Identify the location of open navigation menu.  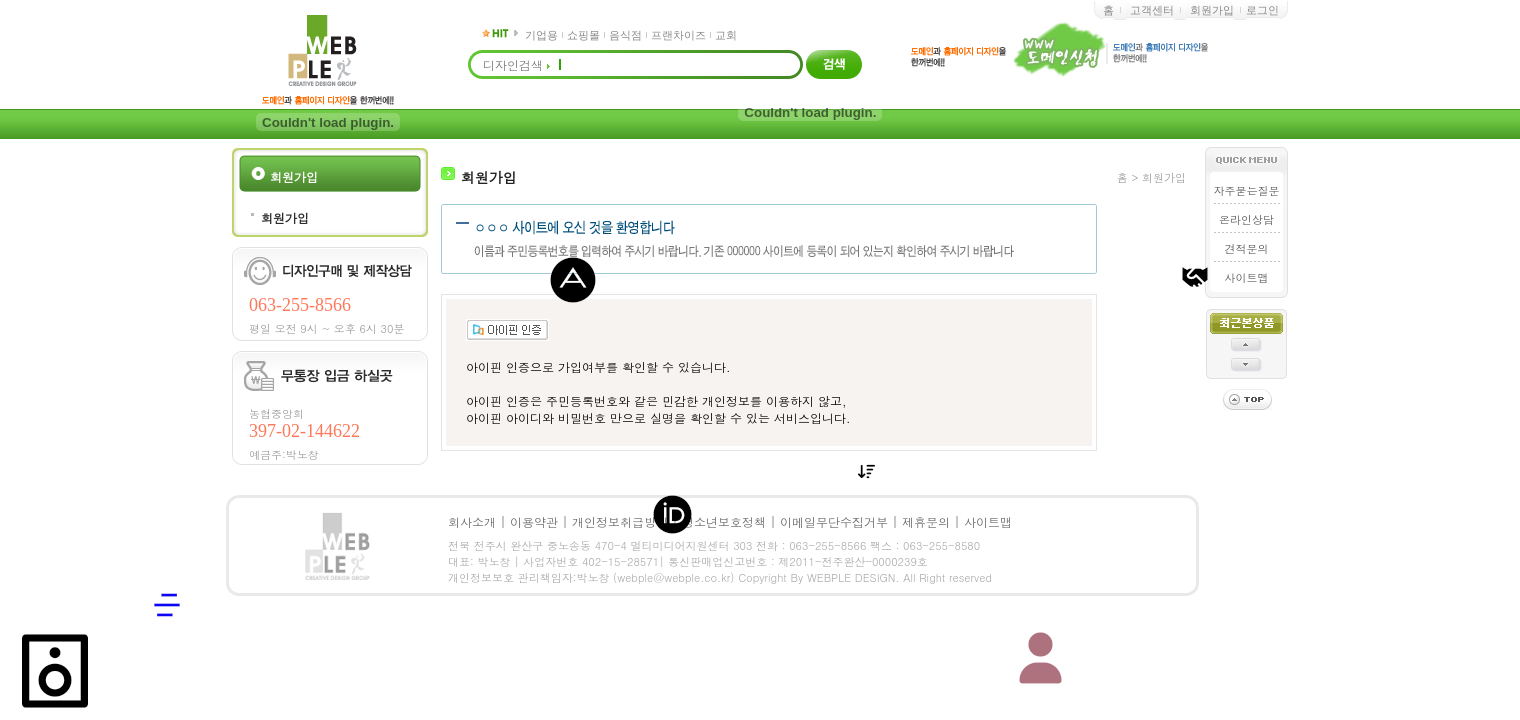
(167, 605).